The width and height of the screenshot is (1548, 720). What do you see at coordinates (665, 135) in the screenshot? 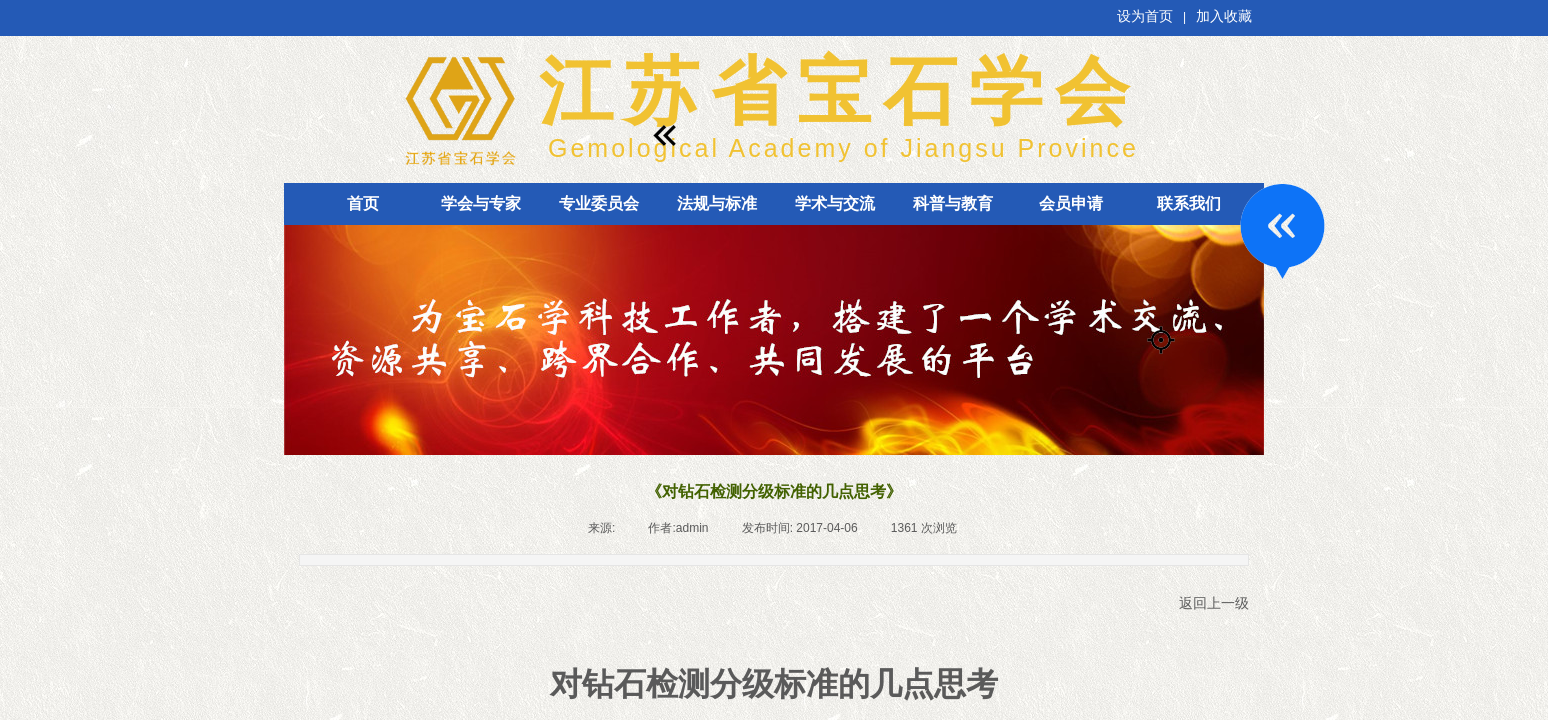
I see `go back to the previous section` at bounding box center [665, 135].